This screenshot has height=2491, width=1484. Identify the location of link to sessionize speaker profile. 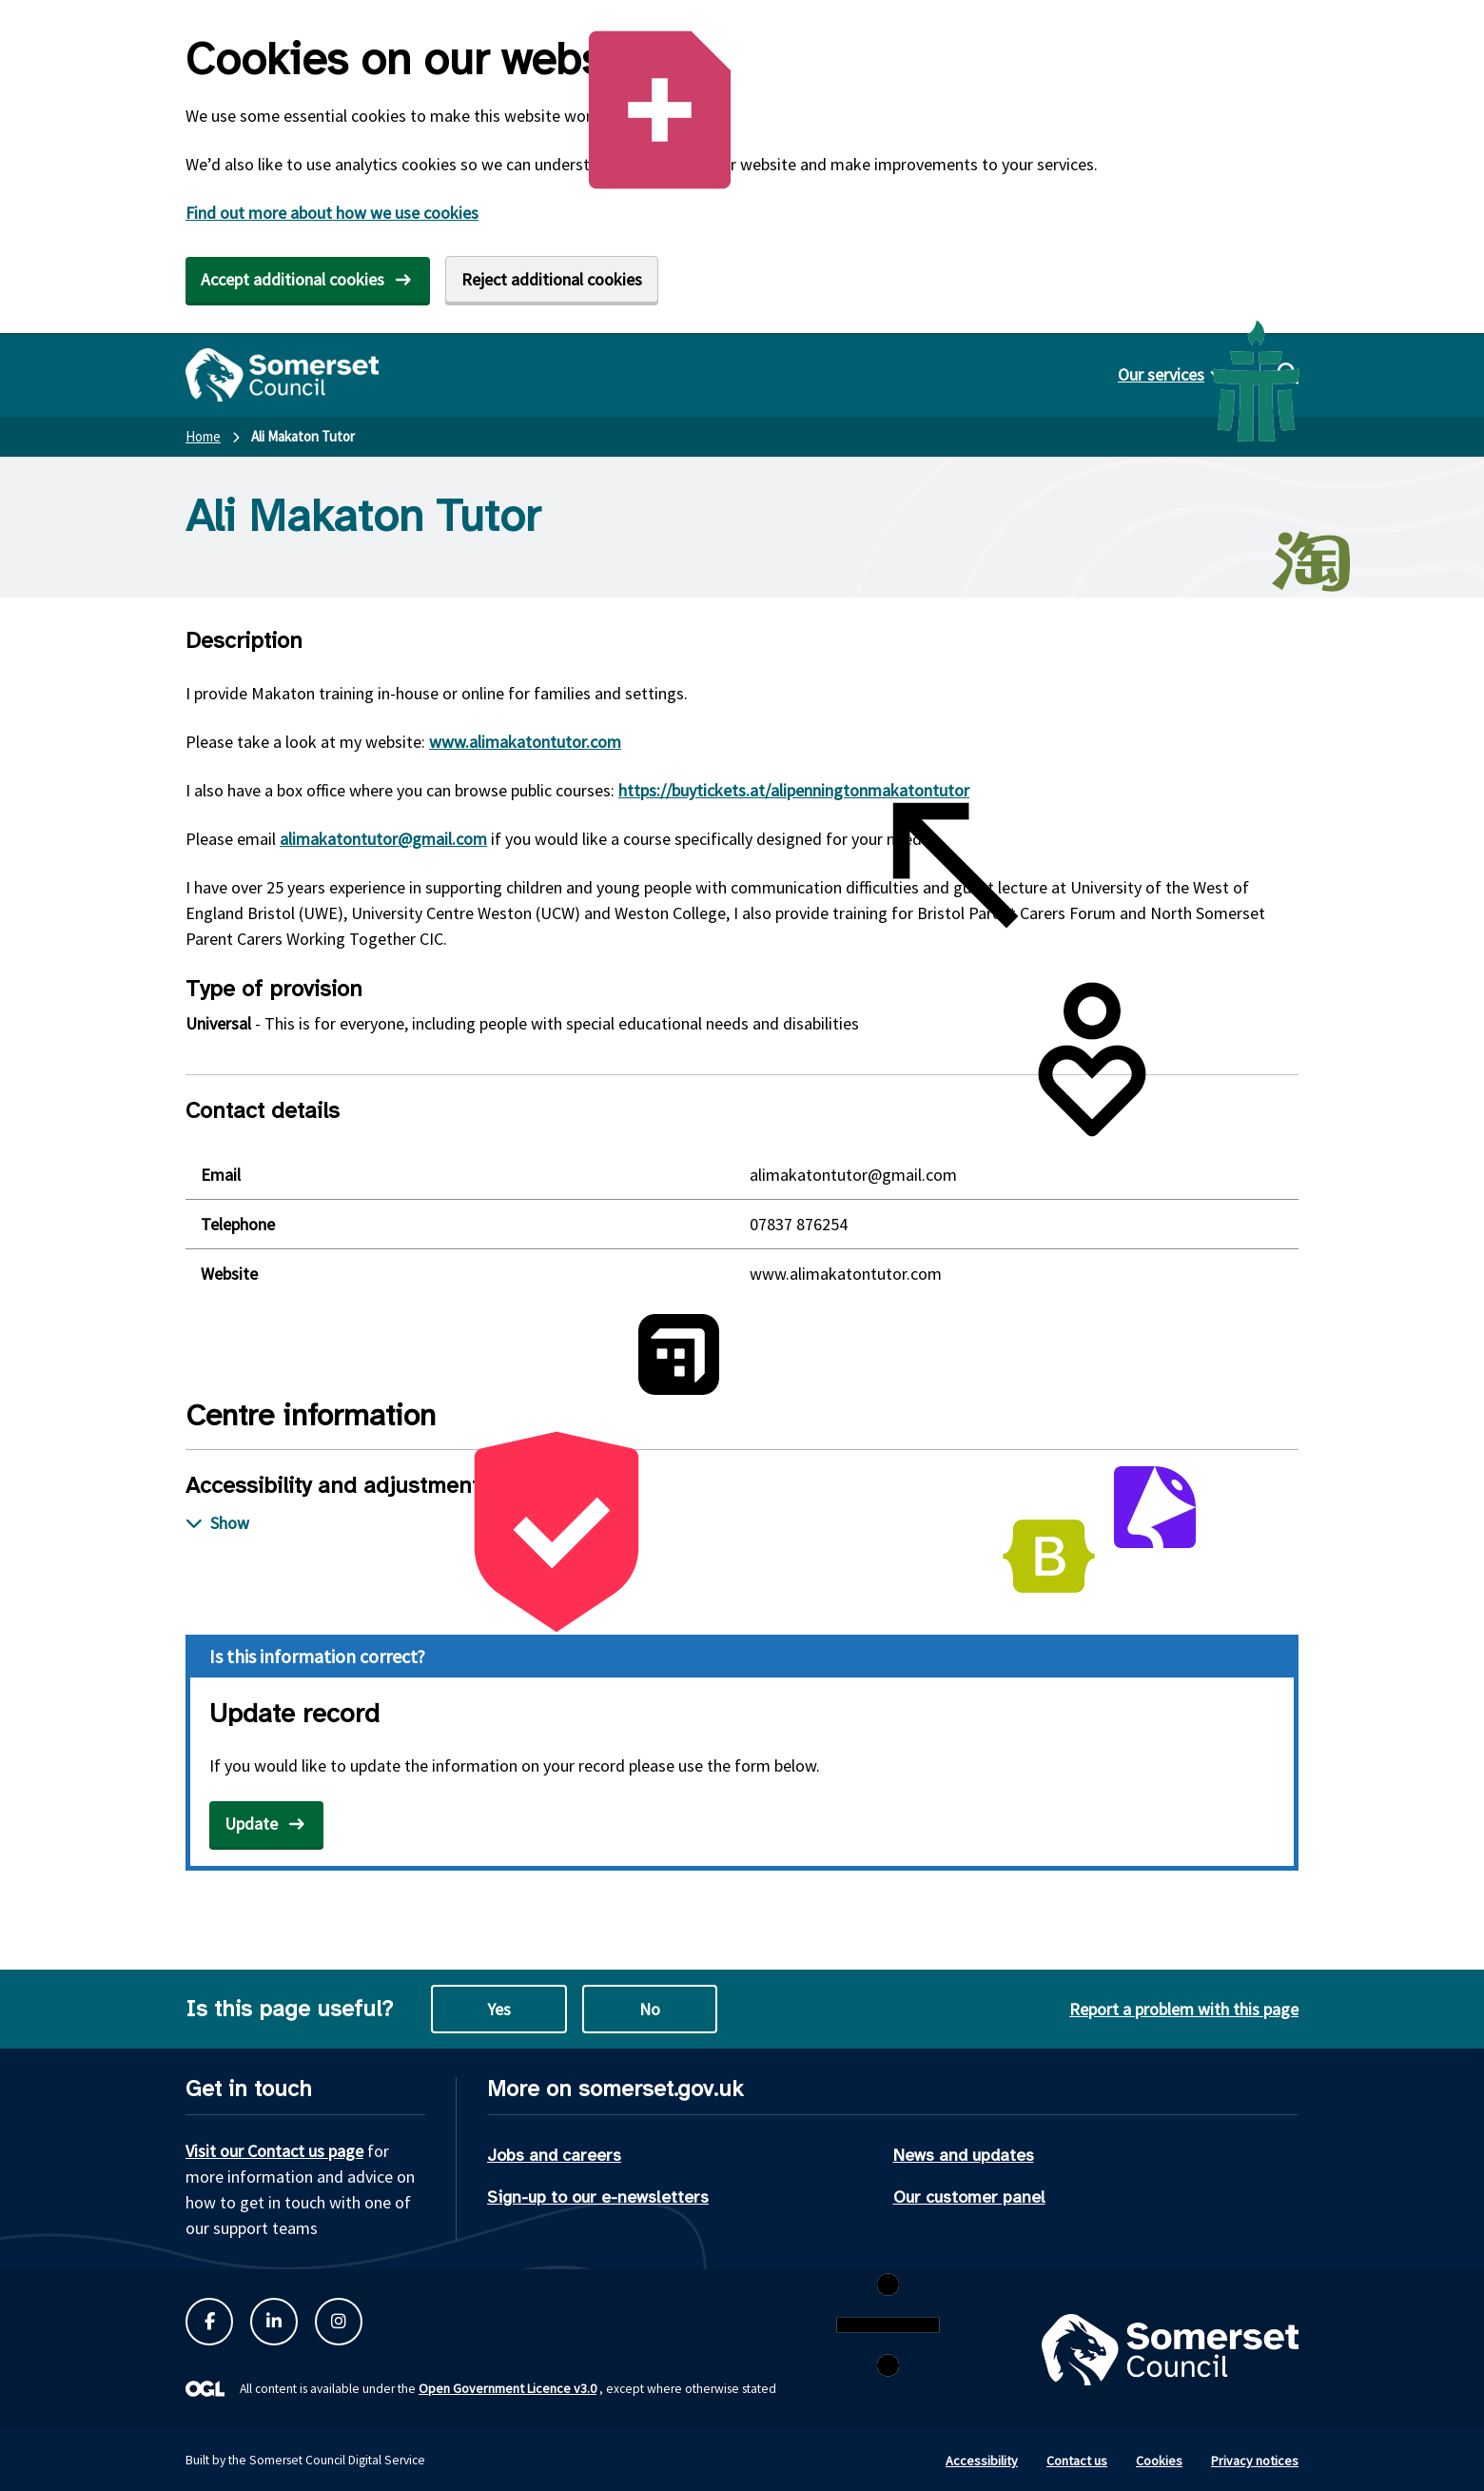
(1155, 1507).